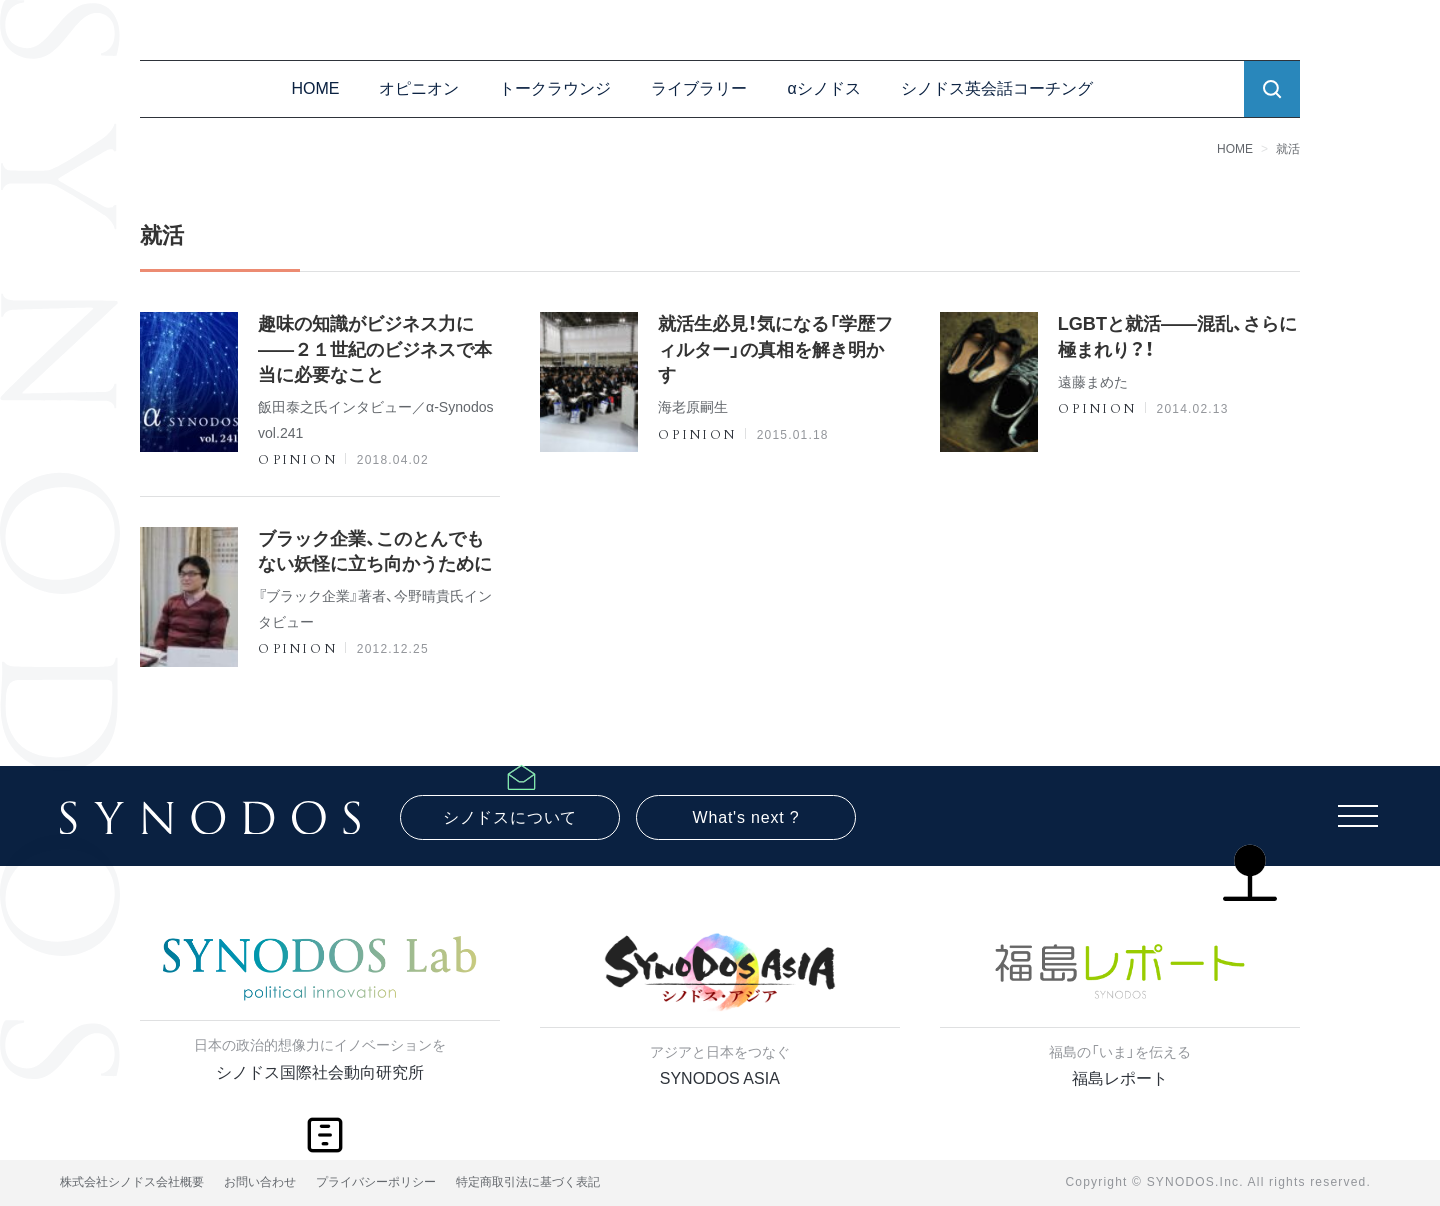  Describe the element at coordinates (521, 778) in the screenshot. I see `view opened mail or messages` at that location.